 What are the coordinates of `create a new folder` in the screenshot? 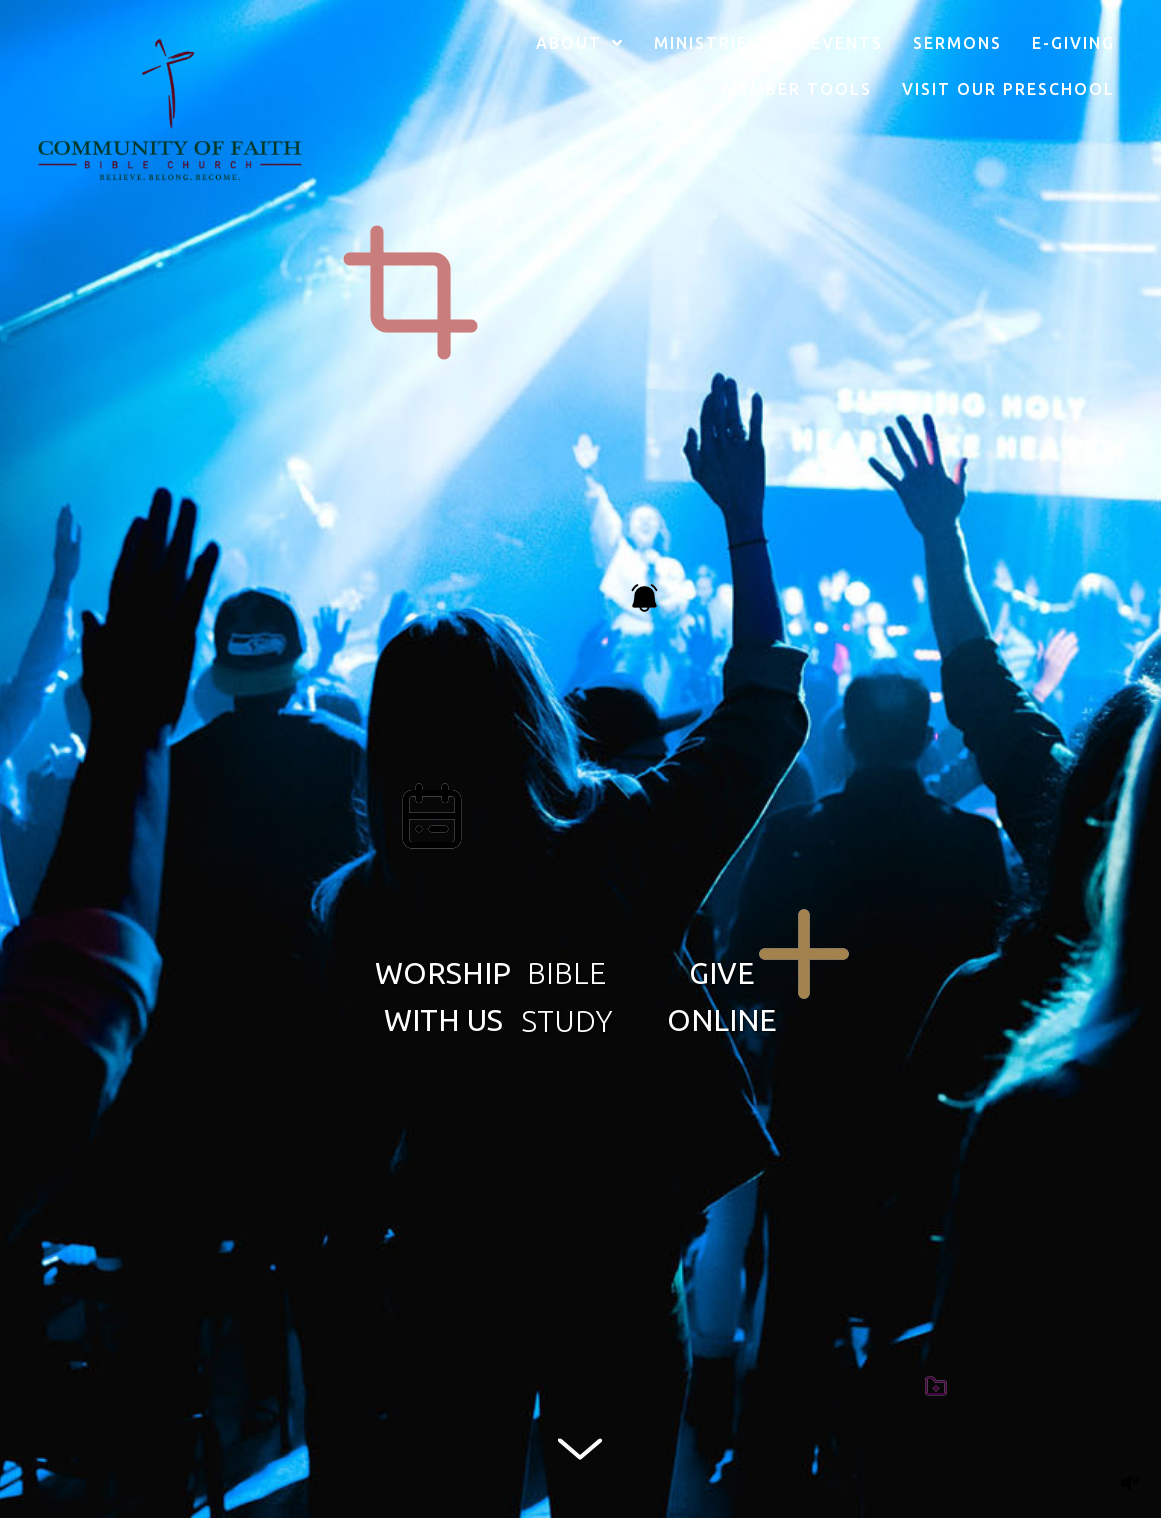 It's located at (936, 1386).